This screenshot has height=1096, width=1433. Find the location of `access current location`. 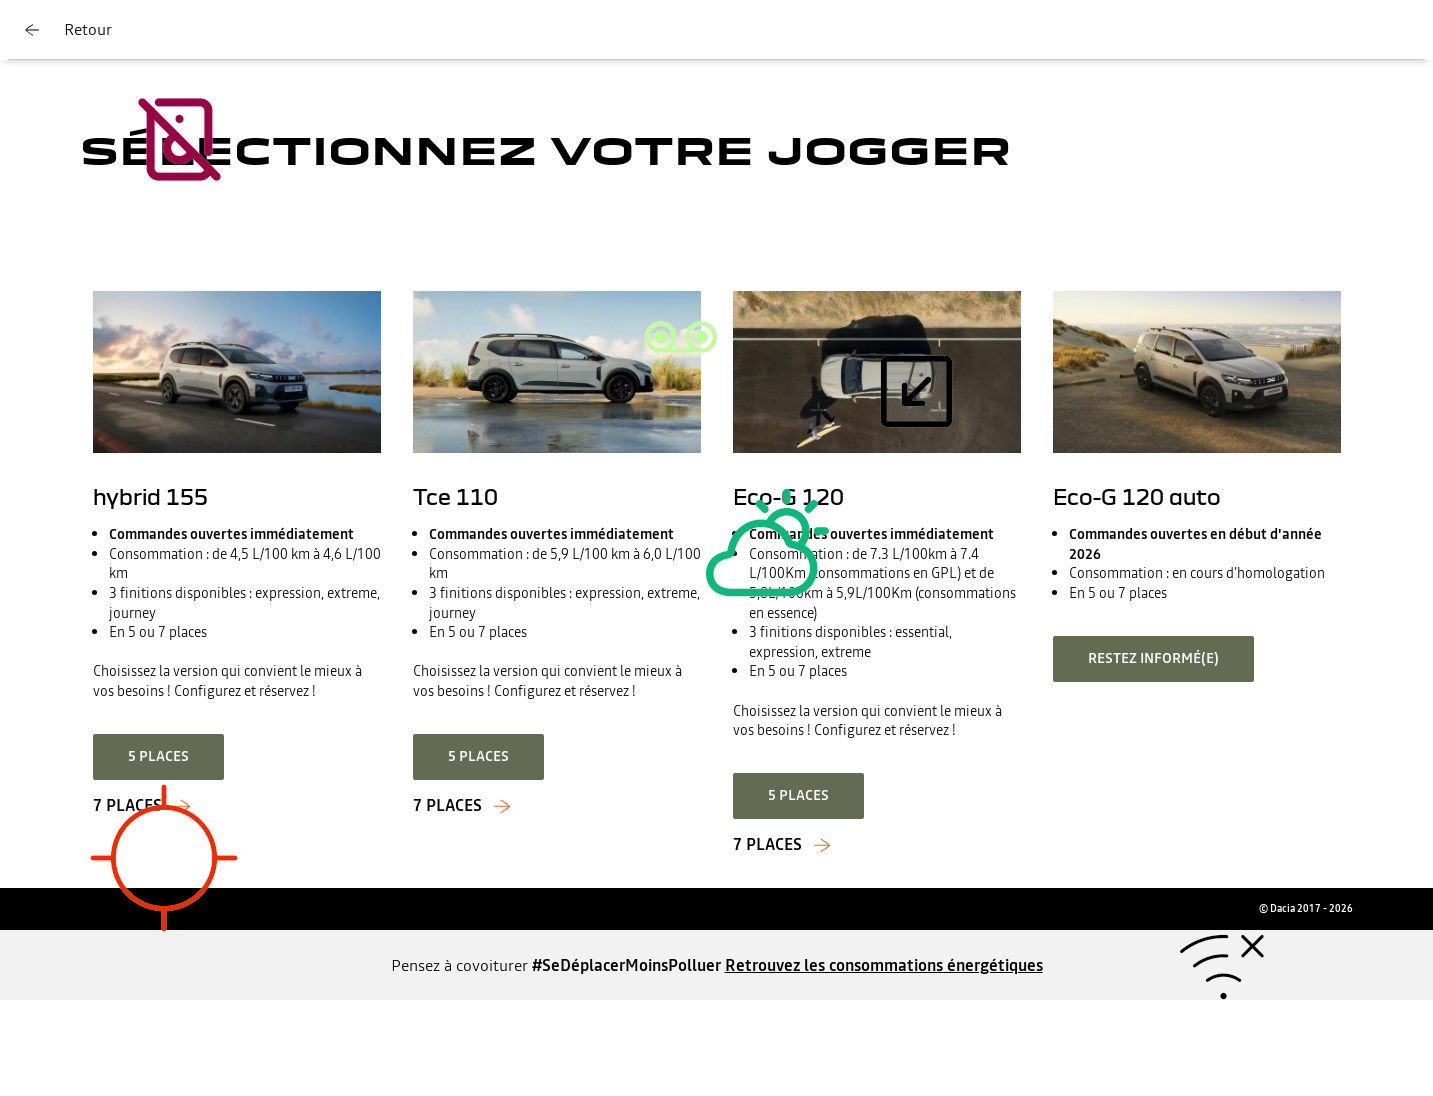

access current location is located at coordinates (164, 858).